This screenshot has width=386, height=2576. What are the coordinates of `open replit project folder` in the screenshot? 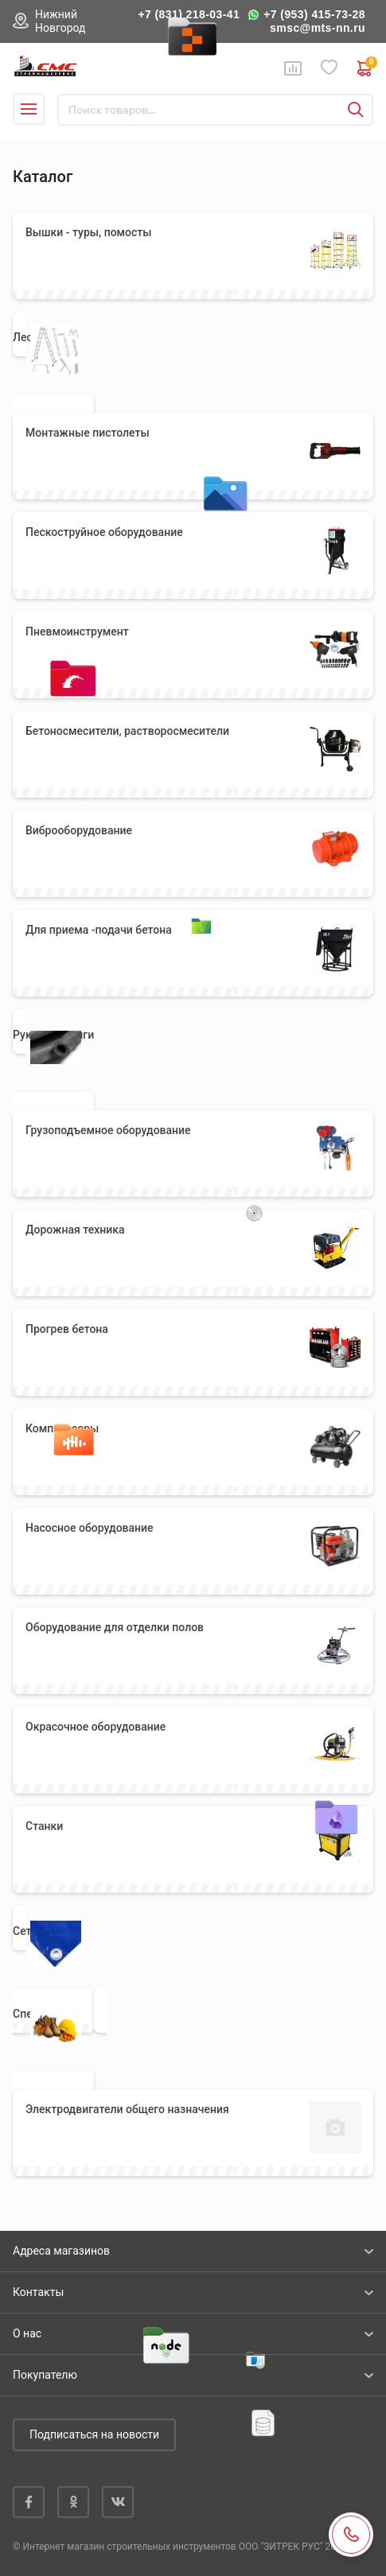 It's located at (192, 37).